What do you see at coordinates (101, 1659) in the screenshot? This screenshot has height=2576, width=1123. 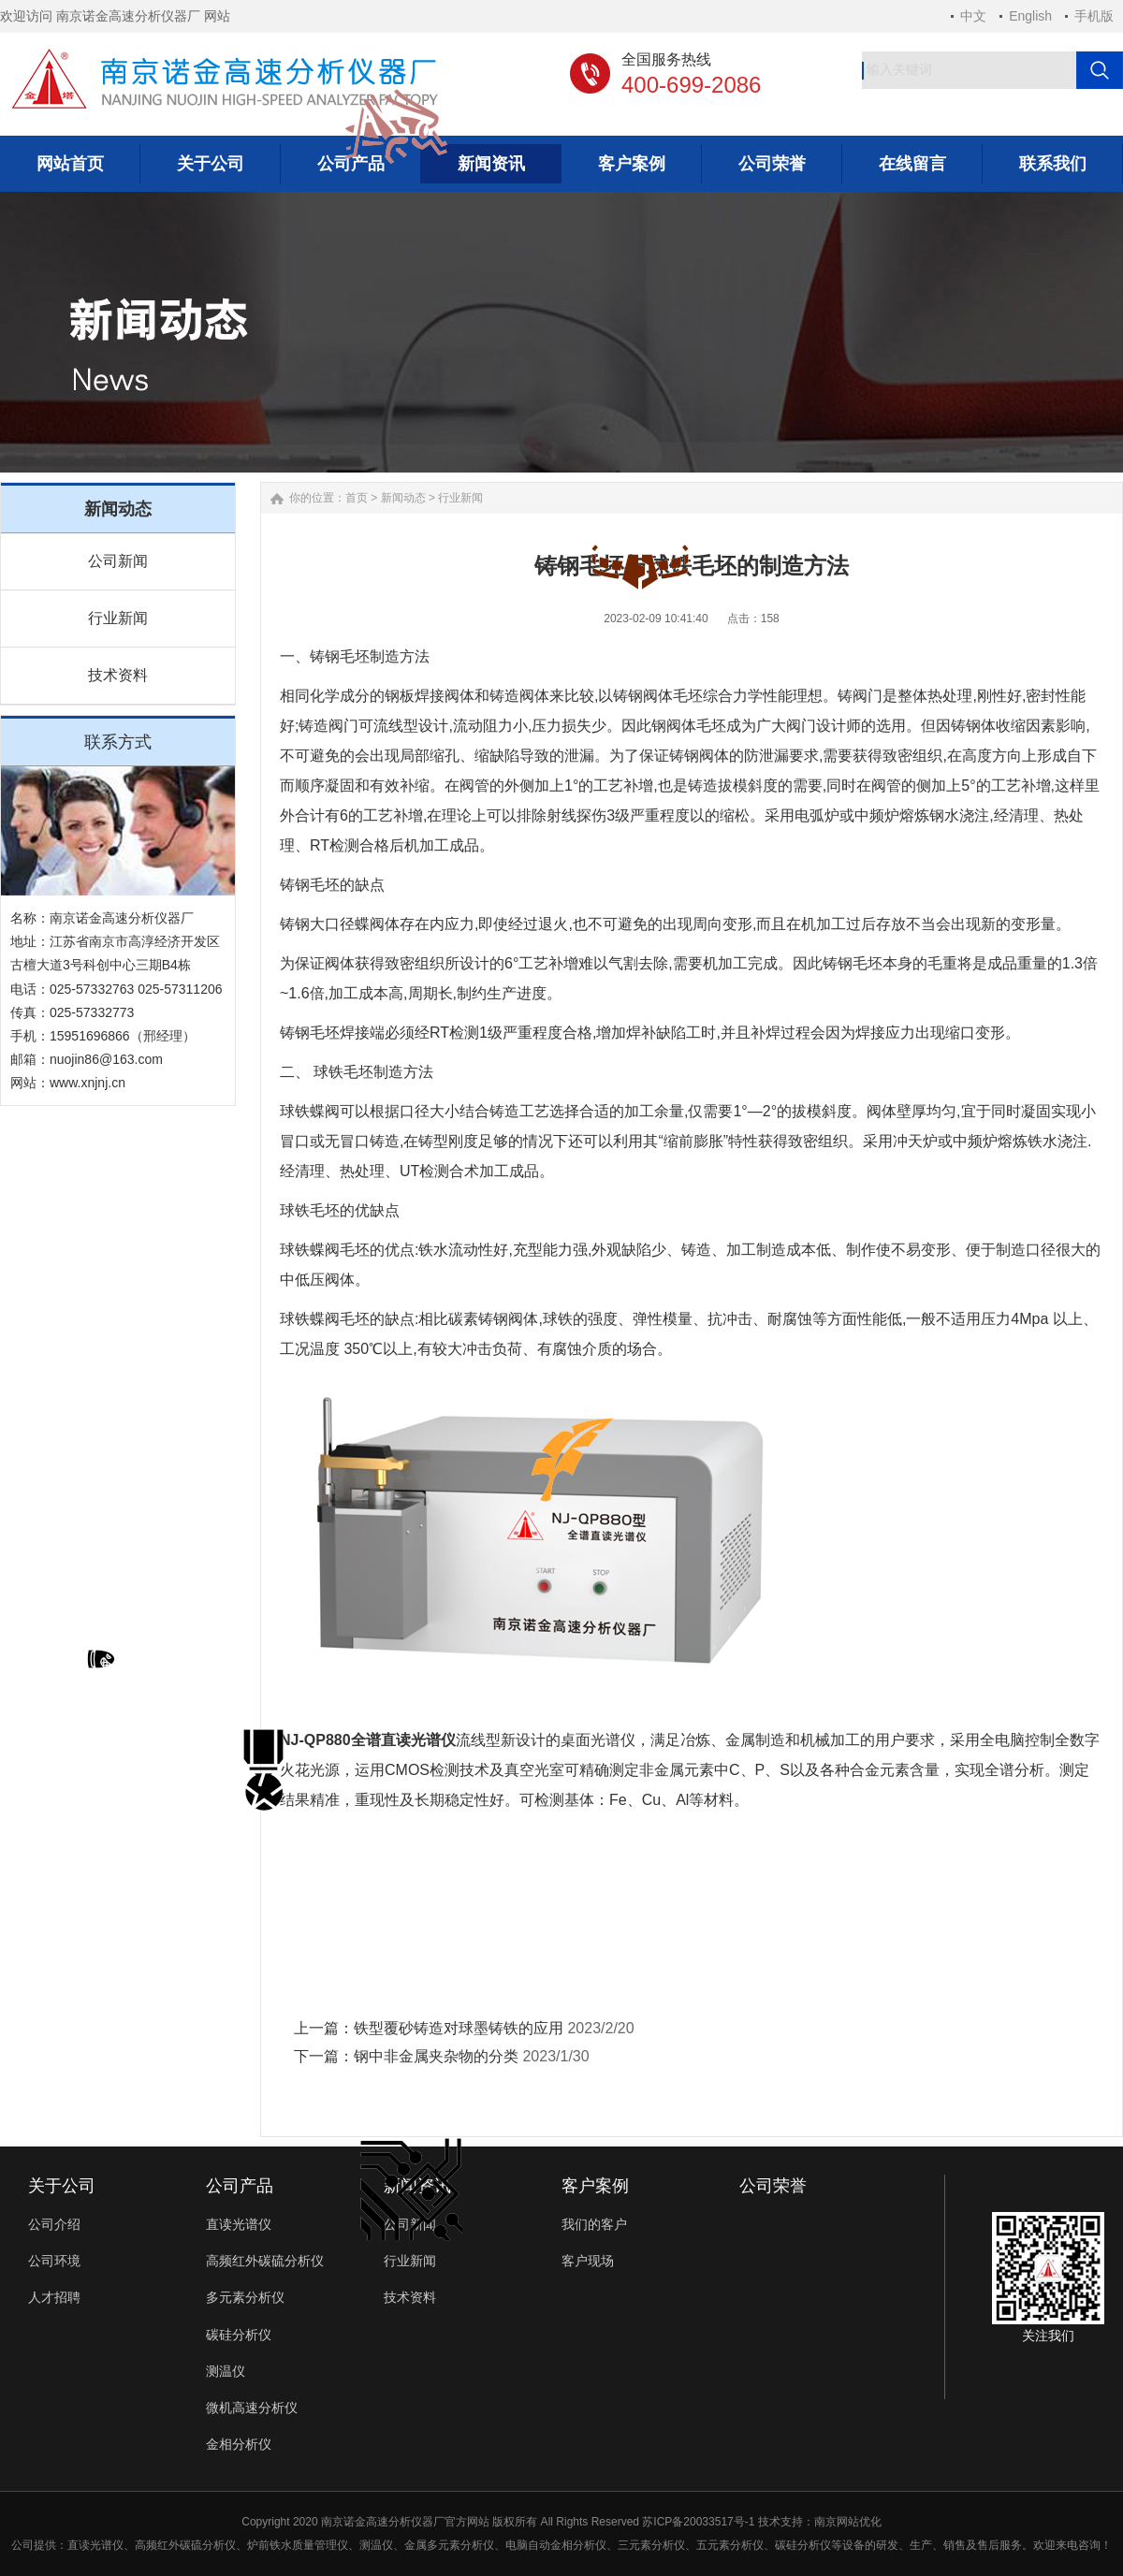 I see `bullet bill character from mario games` at bounding box center [101, 1659].